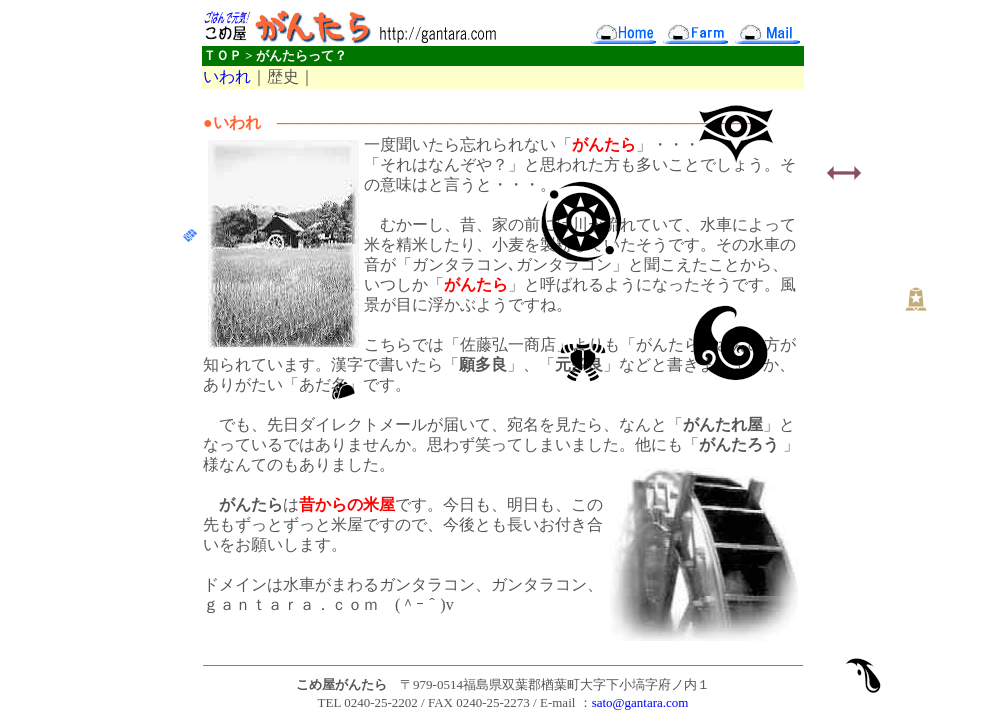  What do you see at coordinates (735, 129) in the screenshot?
I see `sheikah tribe symbol from the legend of zelda series` at bounding box center [735, 129].